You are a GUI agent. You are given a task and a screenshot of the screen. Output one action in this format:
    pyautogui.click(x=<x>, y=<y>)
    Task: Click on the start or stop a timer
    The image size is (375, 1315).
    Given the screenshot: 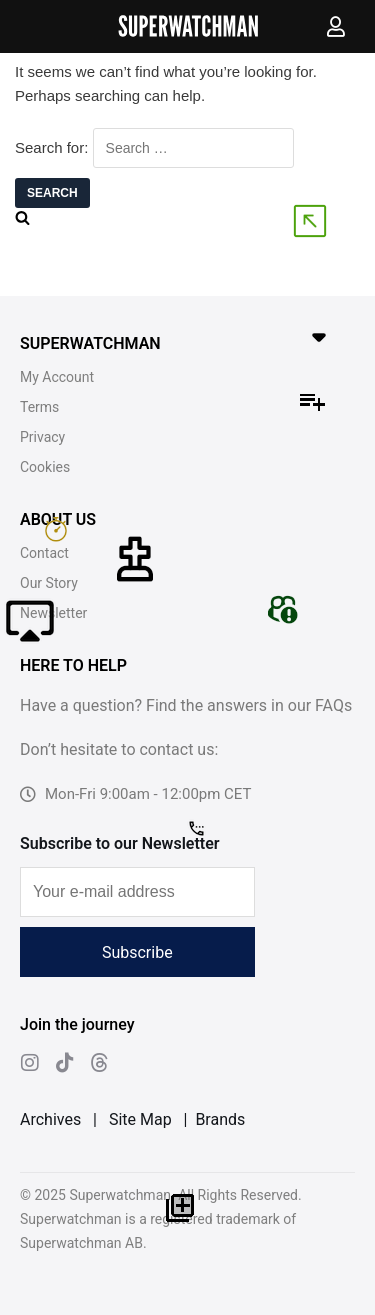 What is the action you would take?
    pyautogui.click(x=56, y=530)
    